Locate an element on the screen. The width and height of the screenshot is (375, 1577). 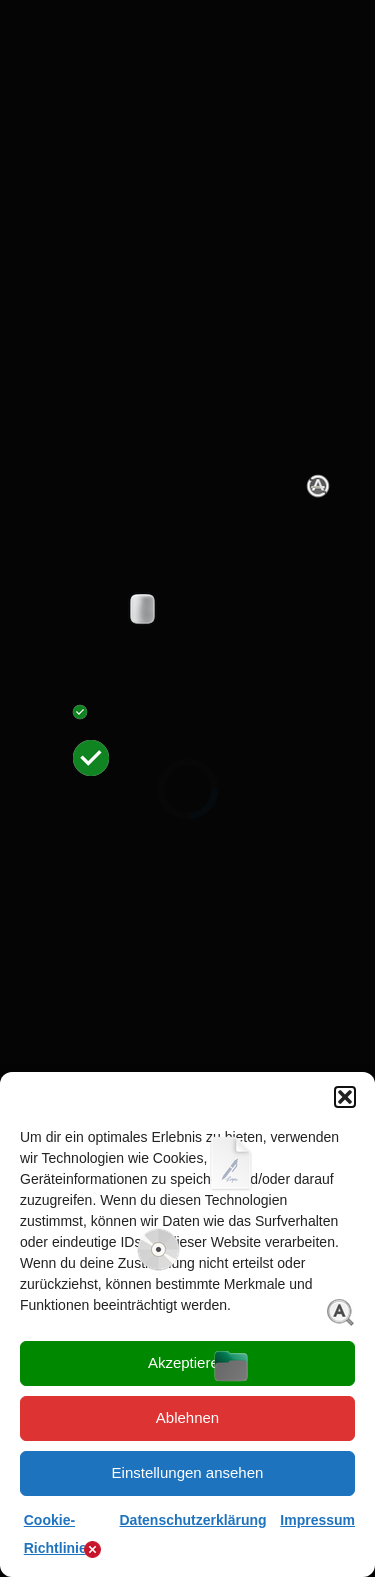
a PGP signature file used to verify authenticity is located at coordinates (231, 1164).